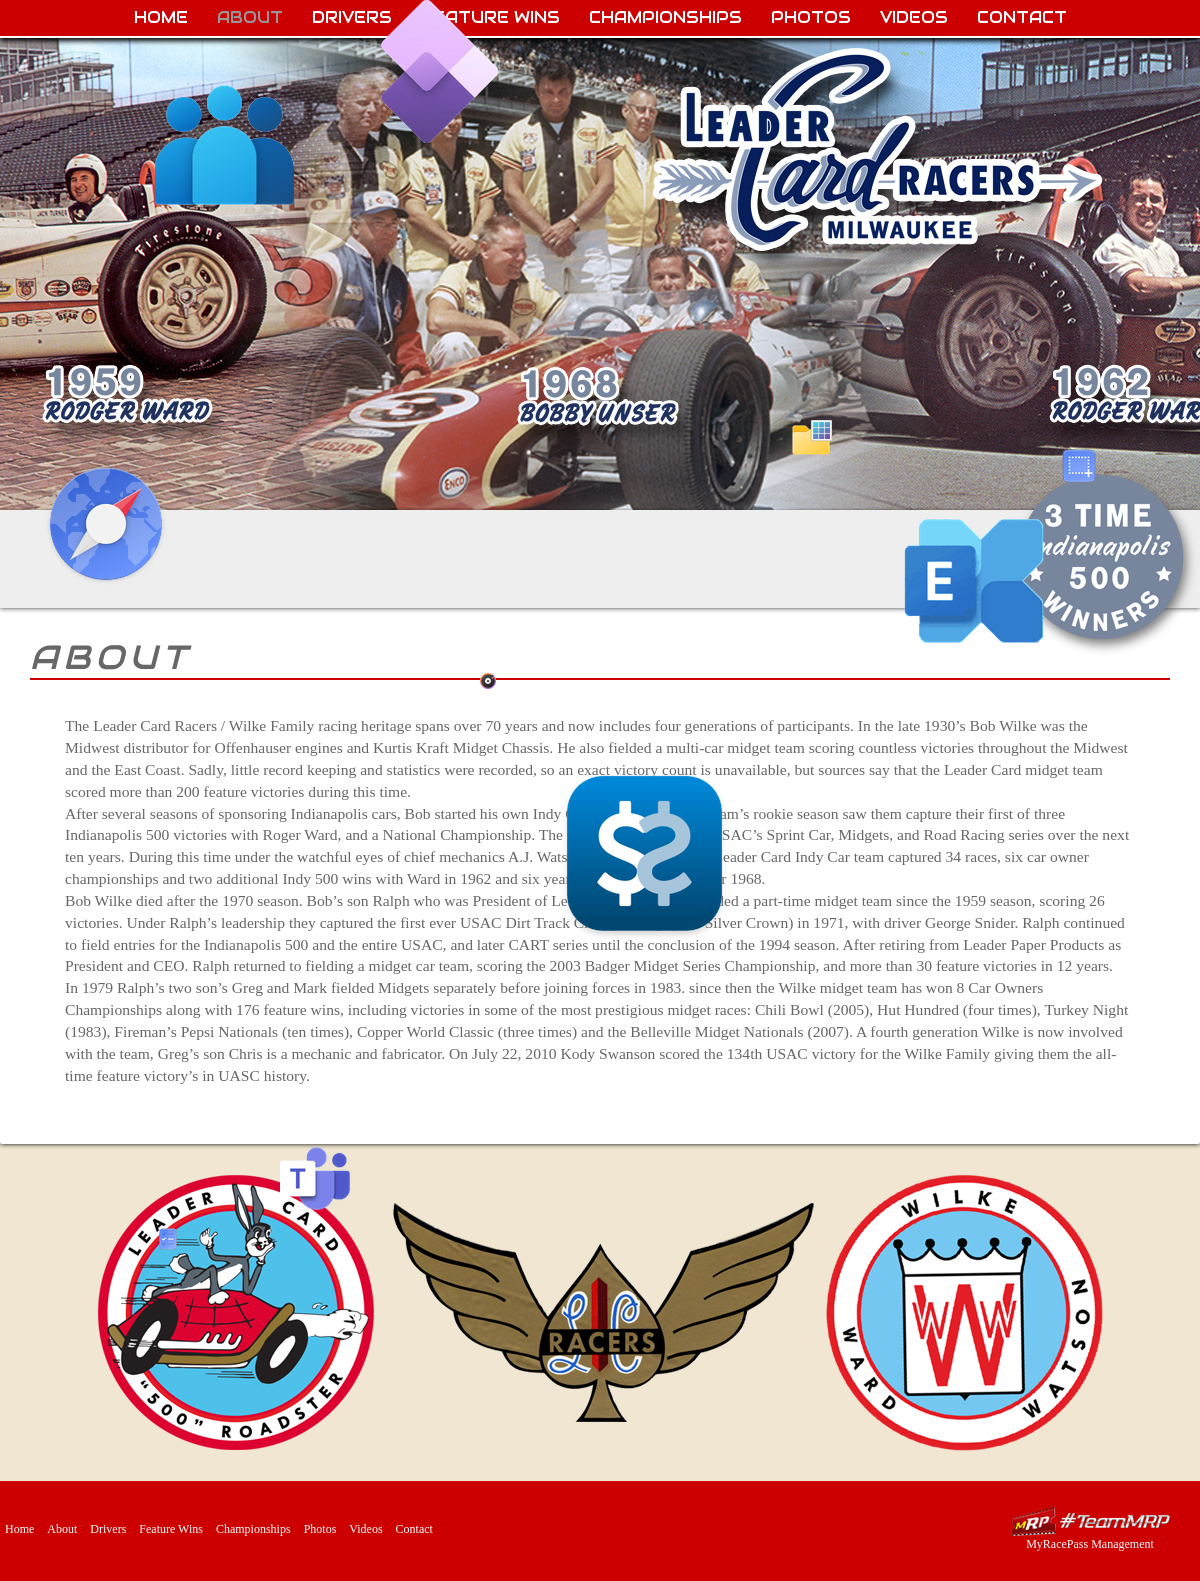  I want to click on open microsoft teams, so click(315, 1178).